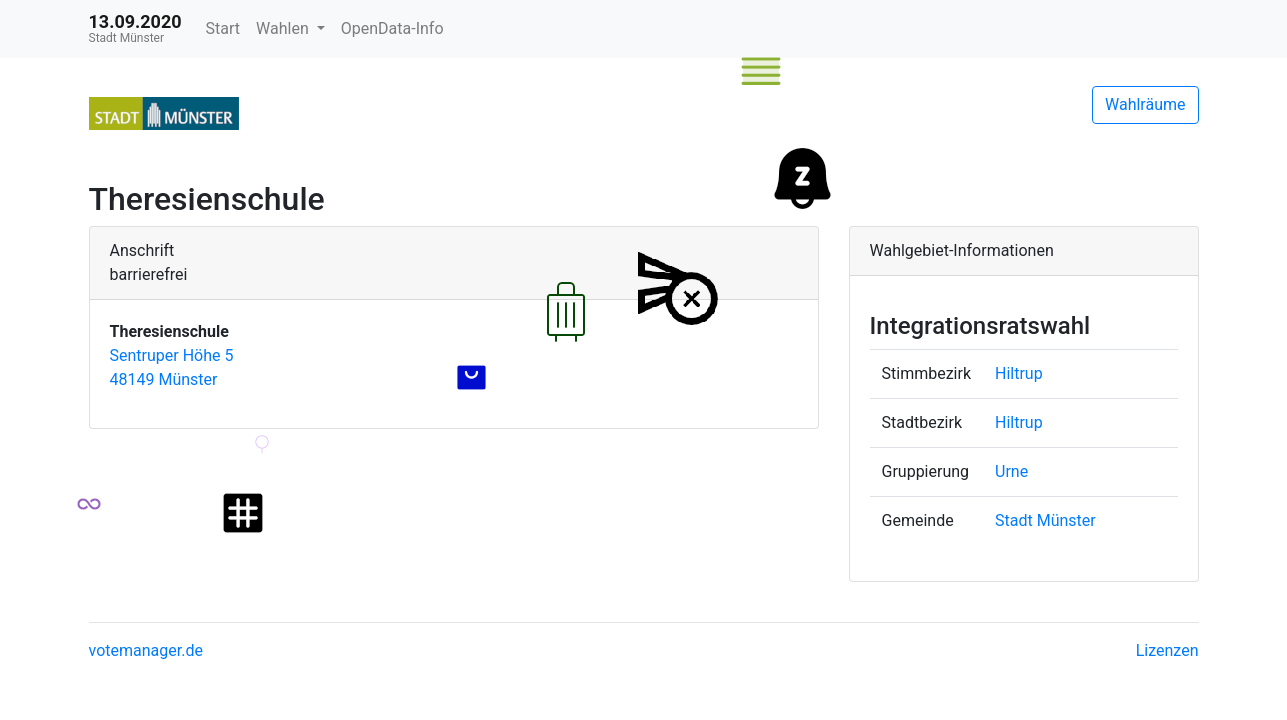  What do you see at coordinates (676, 283) in the screenshot?
I see `cancel a scheduled message` at bounding box center [676, 283].